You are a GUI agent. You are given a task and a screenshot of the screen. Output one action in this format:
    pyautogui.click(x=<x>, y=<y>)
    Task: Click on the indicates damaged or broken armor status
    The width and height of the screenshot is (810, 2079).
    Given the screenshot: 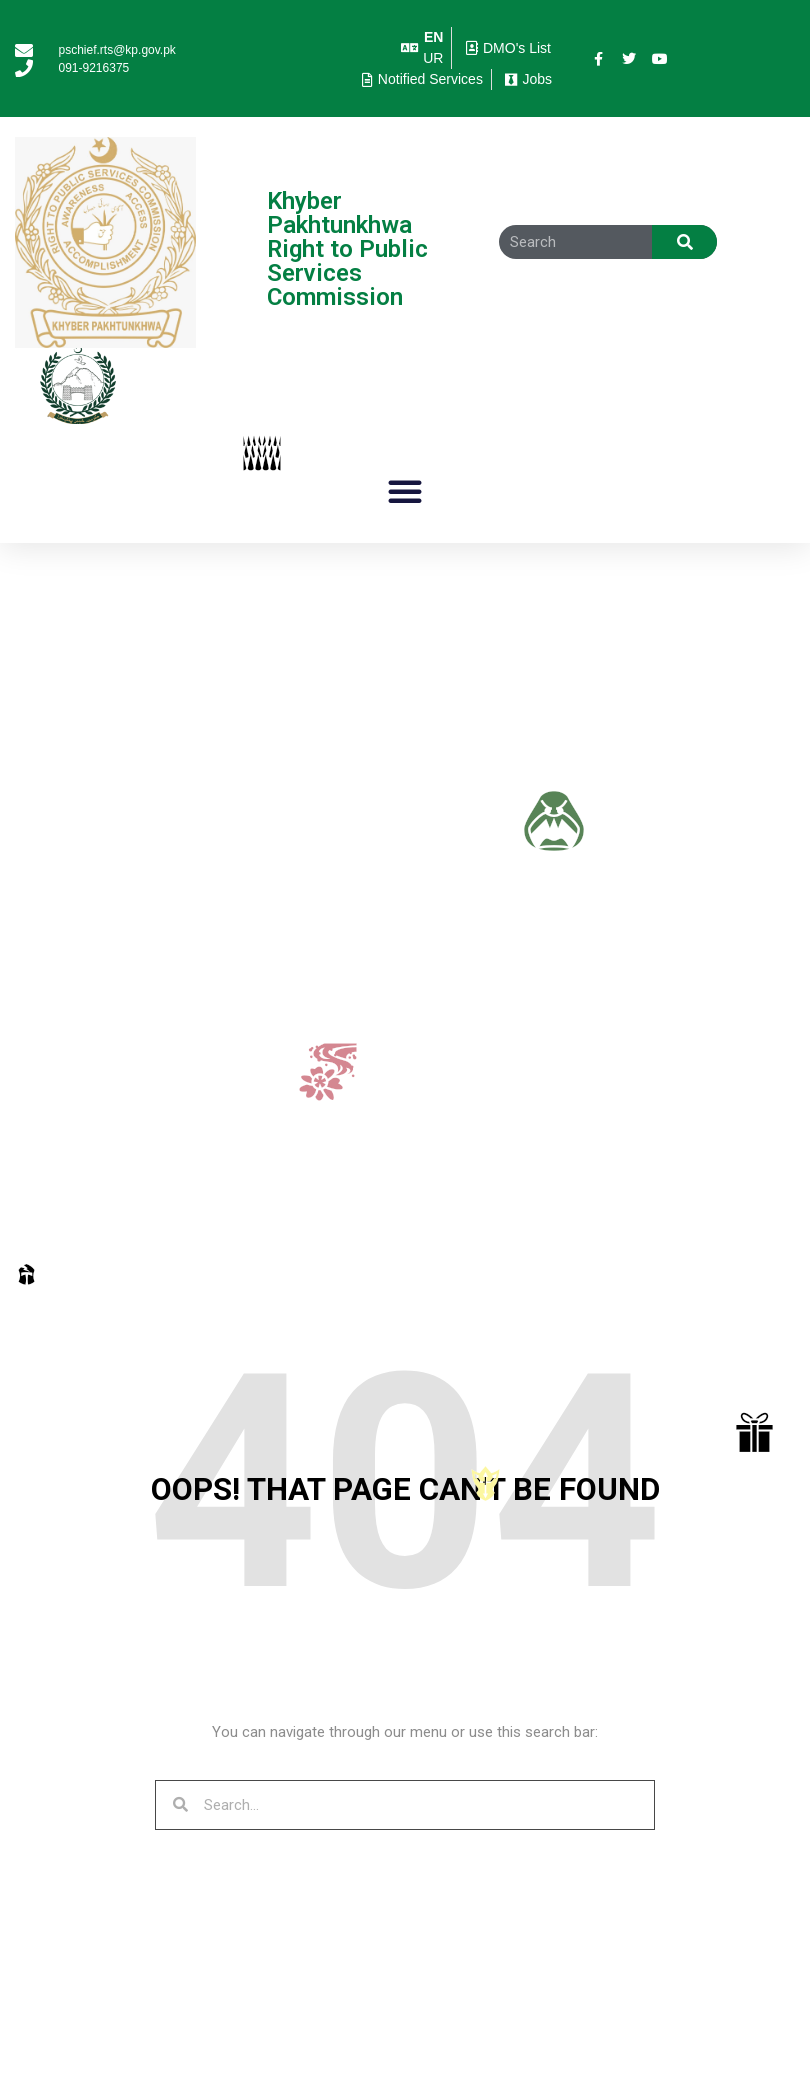 What is the action you would take?
    pyautogui.click(x=26, y=1274)
    